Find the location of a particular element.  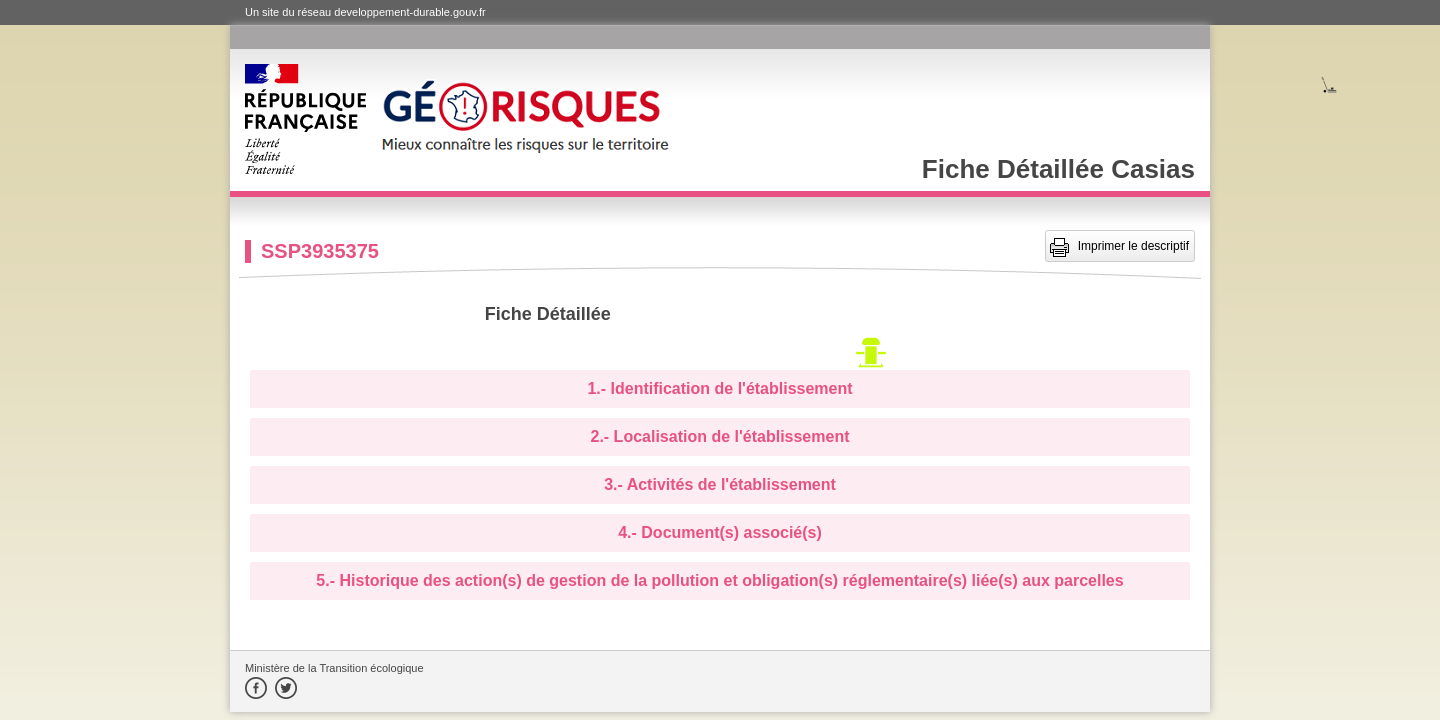

indicates a docking or mooring point in a nautical game is located at coordinates (871, 352).